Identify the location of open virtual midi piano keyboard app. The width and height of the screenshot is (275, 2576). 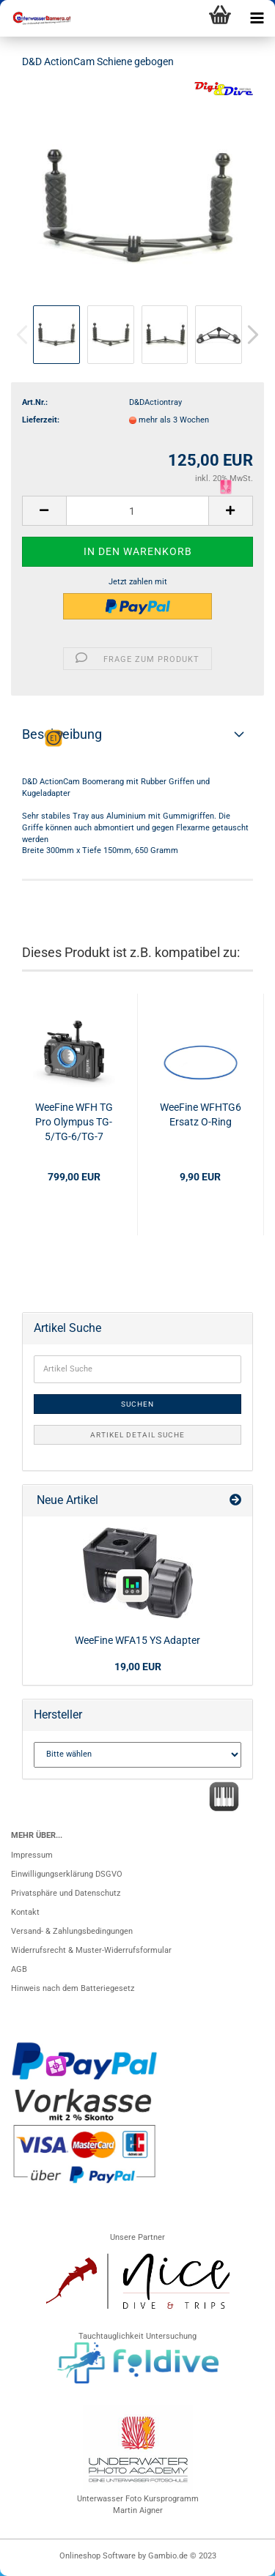
(224, 1796).